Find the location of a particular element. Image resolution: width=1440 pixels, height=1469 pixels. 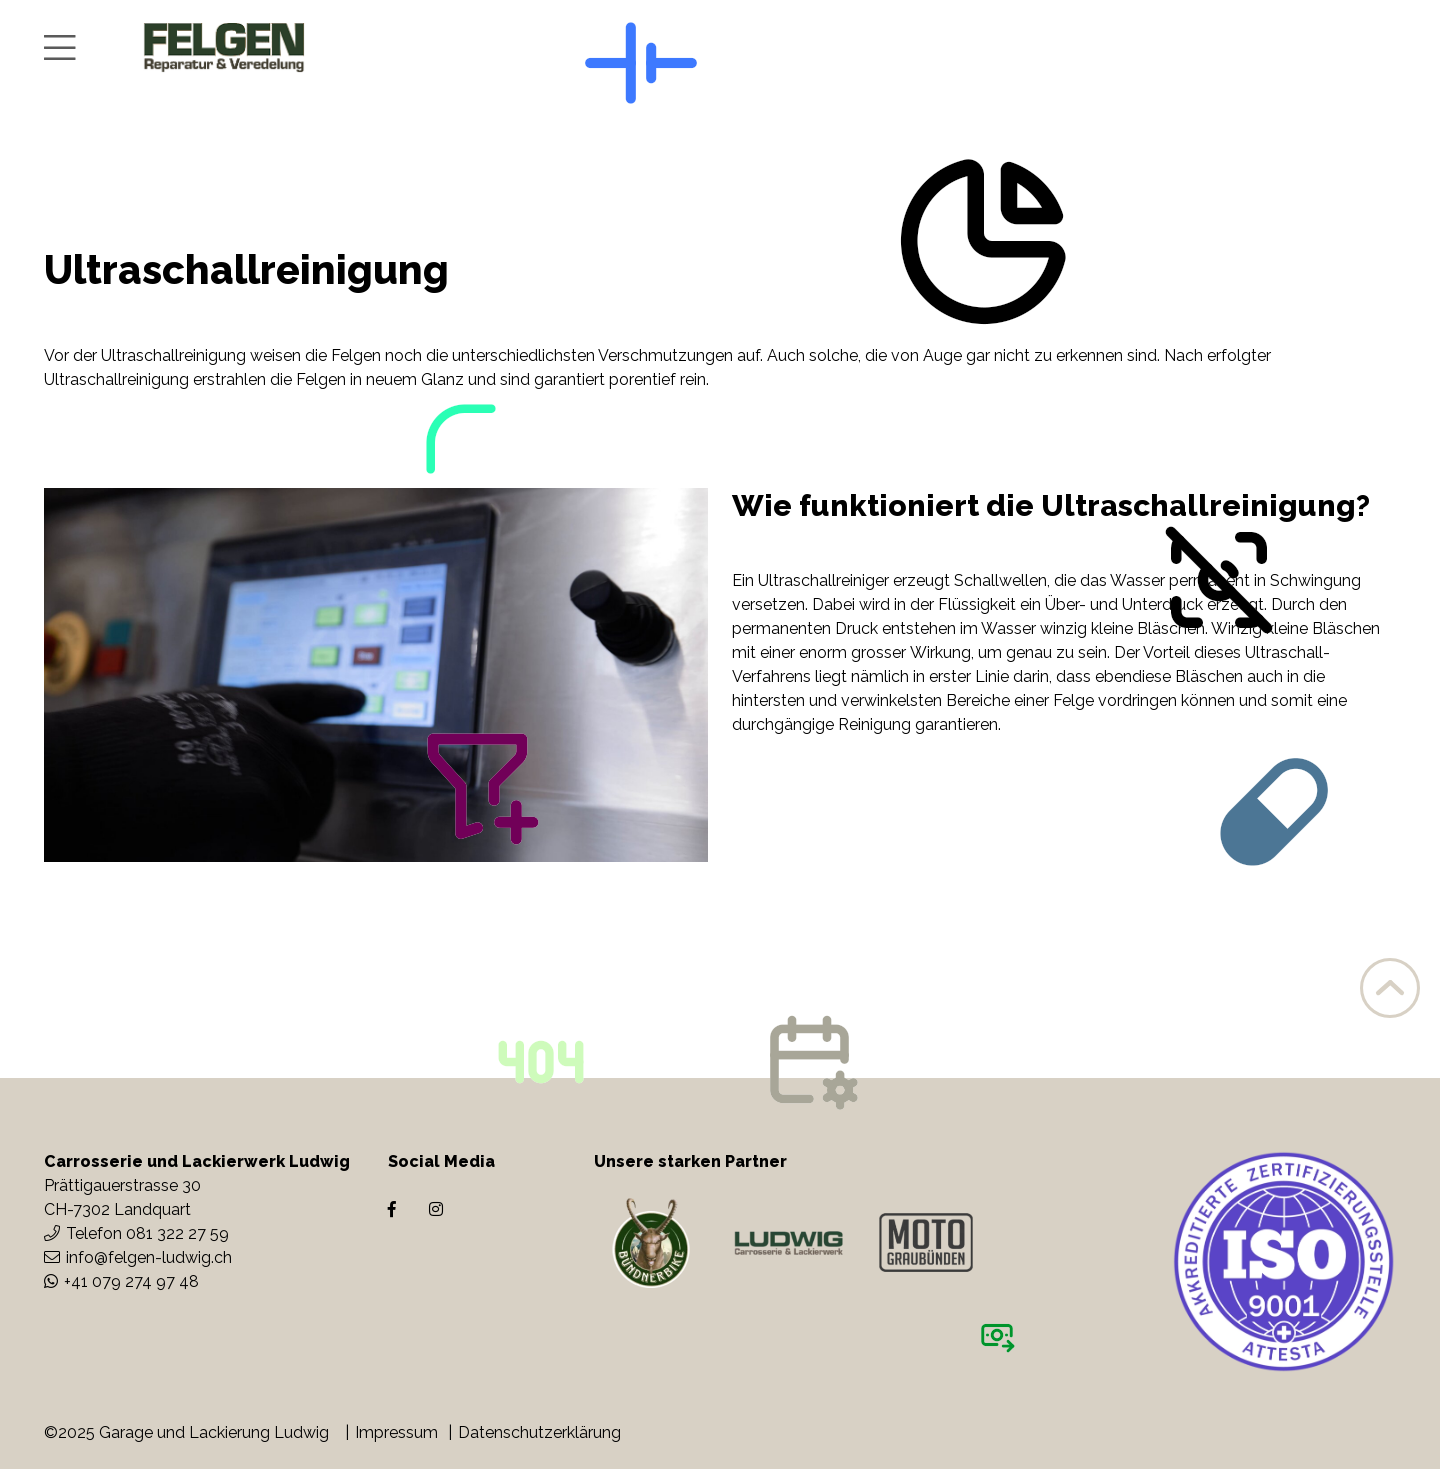

represents a battery or power cell in a circuit diagram is located at coordinates (641, 63).